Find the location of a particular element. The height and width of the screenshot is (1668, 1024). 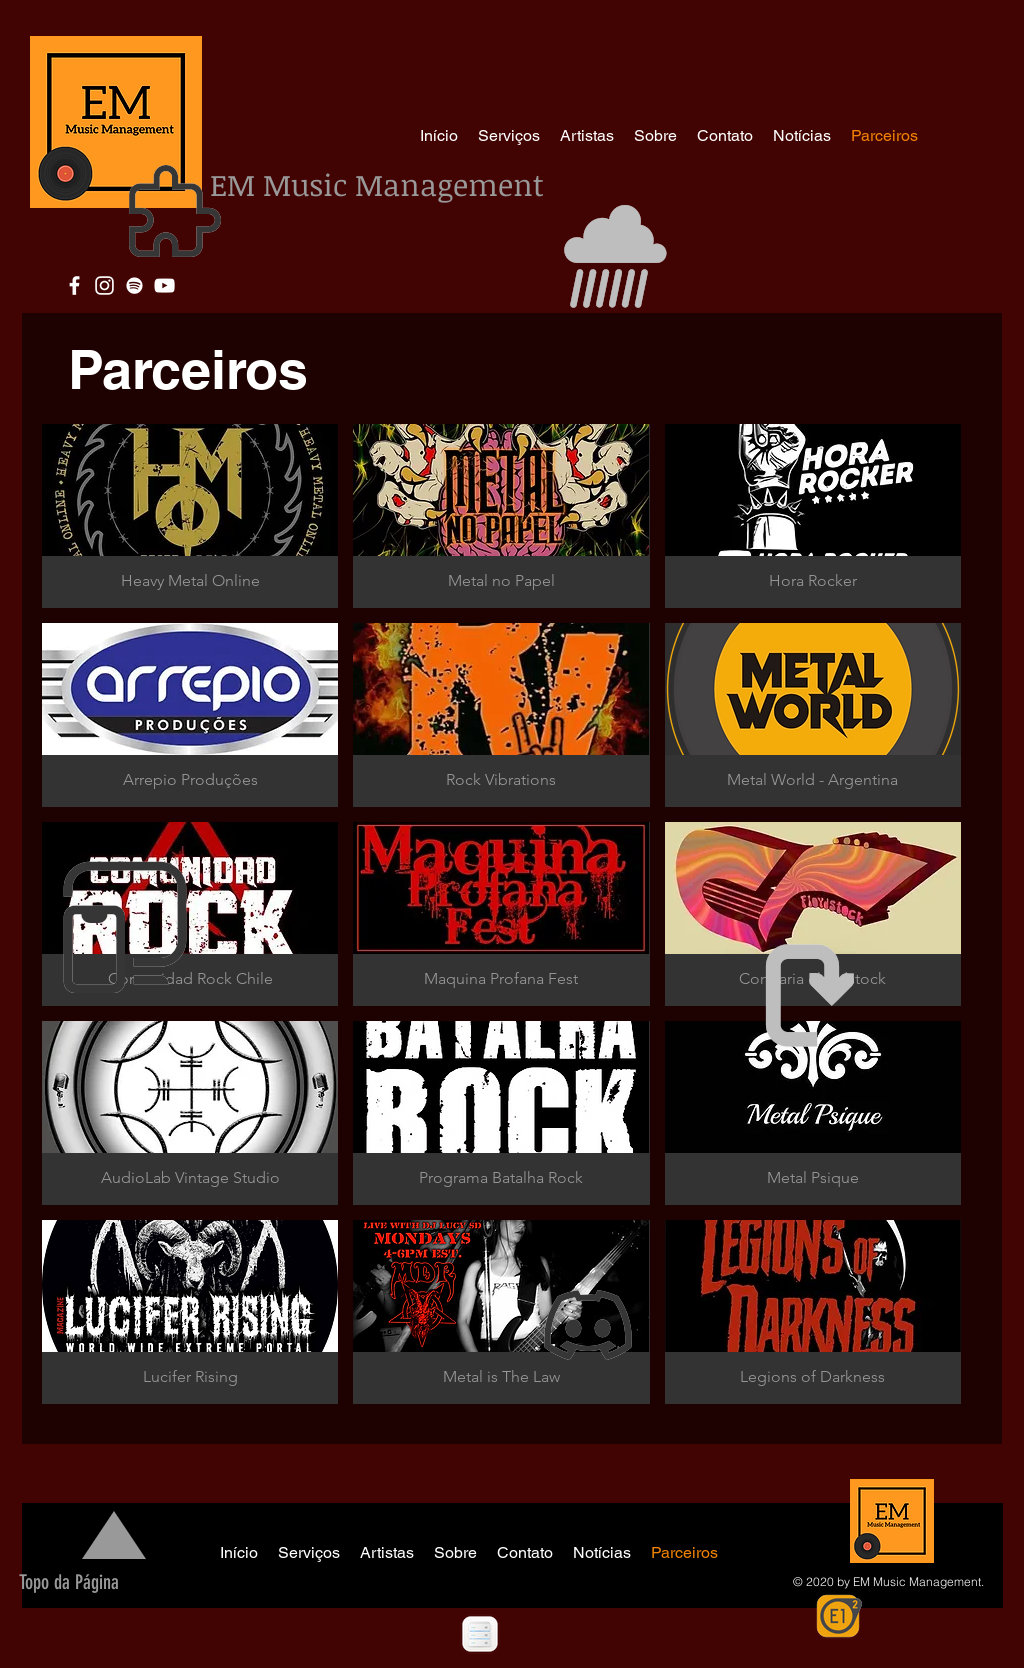

link or sync devices together is located at coordinates (125, 923).